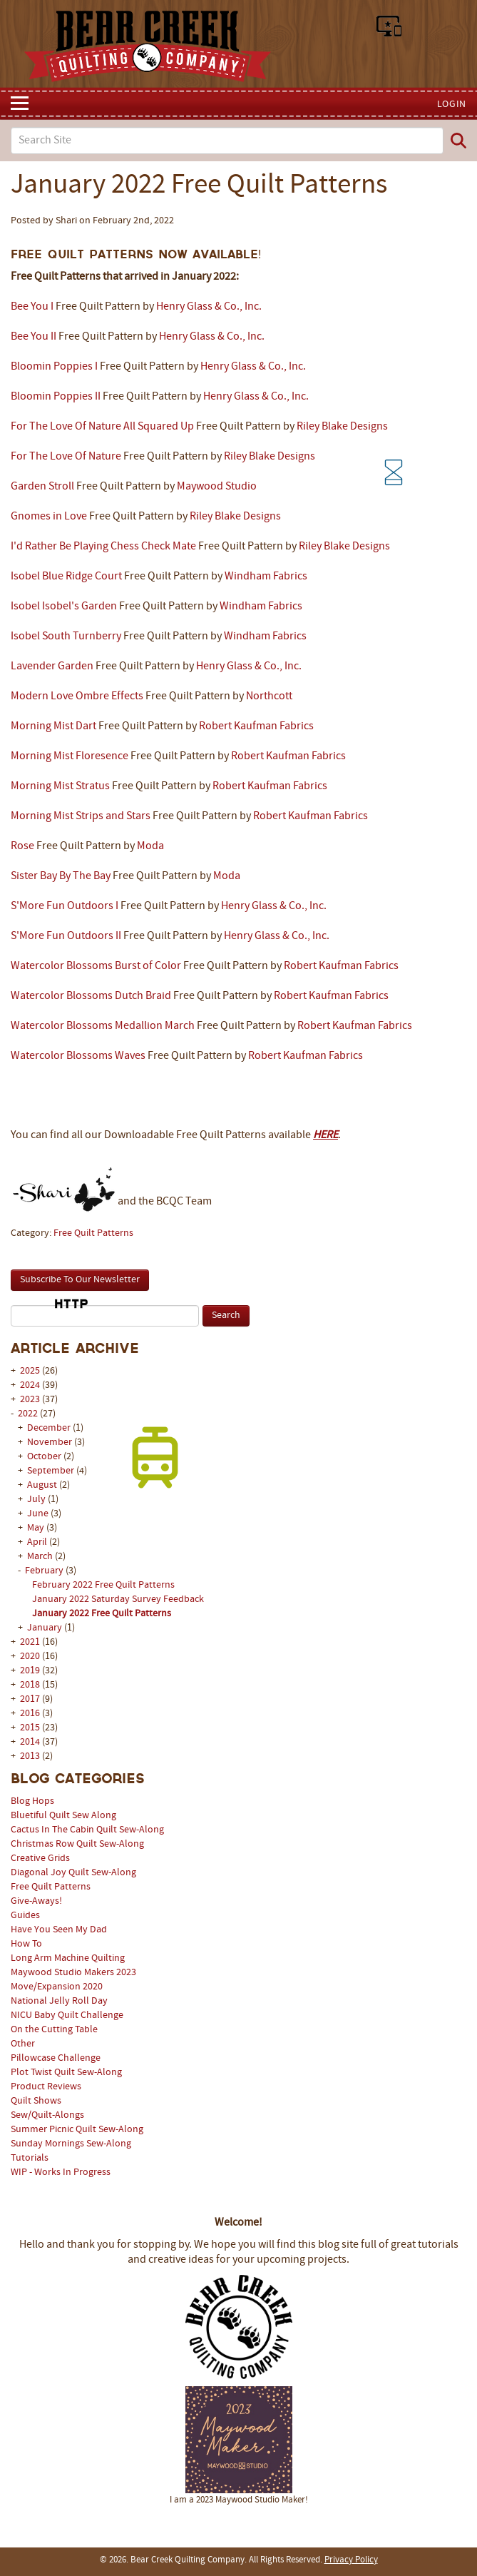 This screenshot has height=2576, width=477. Describe the element at coordinates (71, 1304) in the screenshot. I see `indicates a web link or URL` at that location.